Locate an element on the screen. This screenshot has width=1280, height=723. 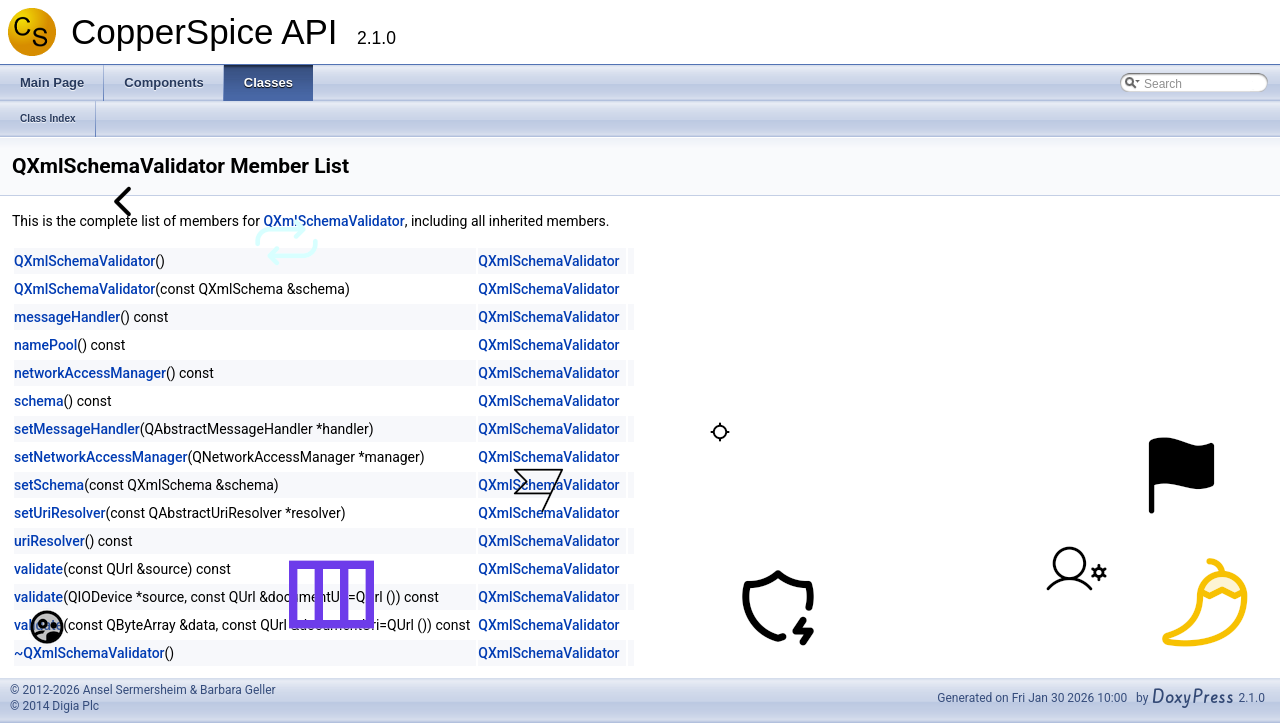
indicates spicy food or heat level is located at coordinates (1209, 605).